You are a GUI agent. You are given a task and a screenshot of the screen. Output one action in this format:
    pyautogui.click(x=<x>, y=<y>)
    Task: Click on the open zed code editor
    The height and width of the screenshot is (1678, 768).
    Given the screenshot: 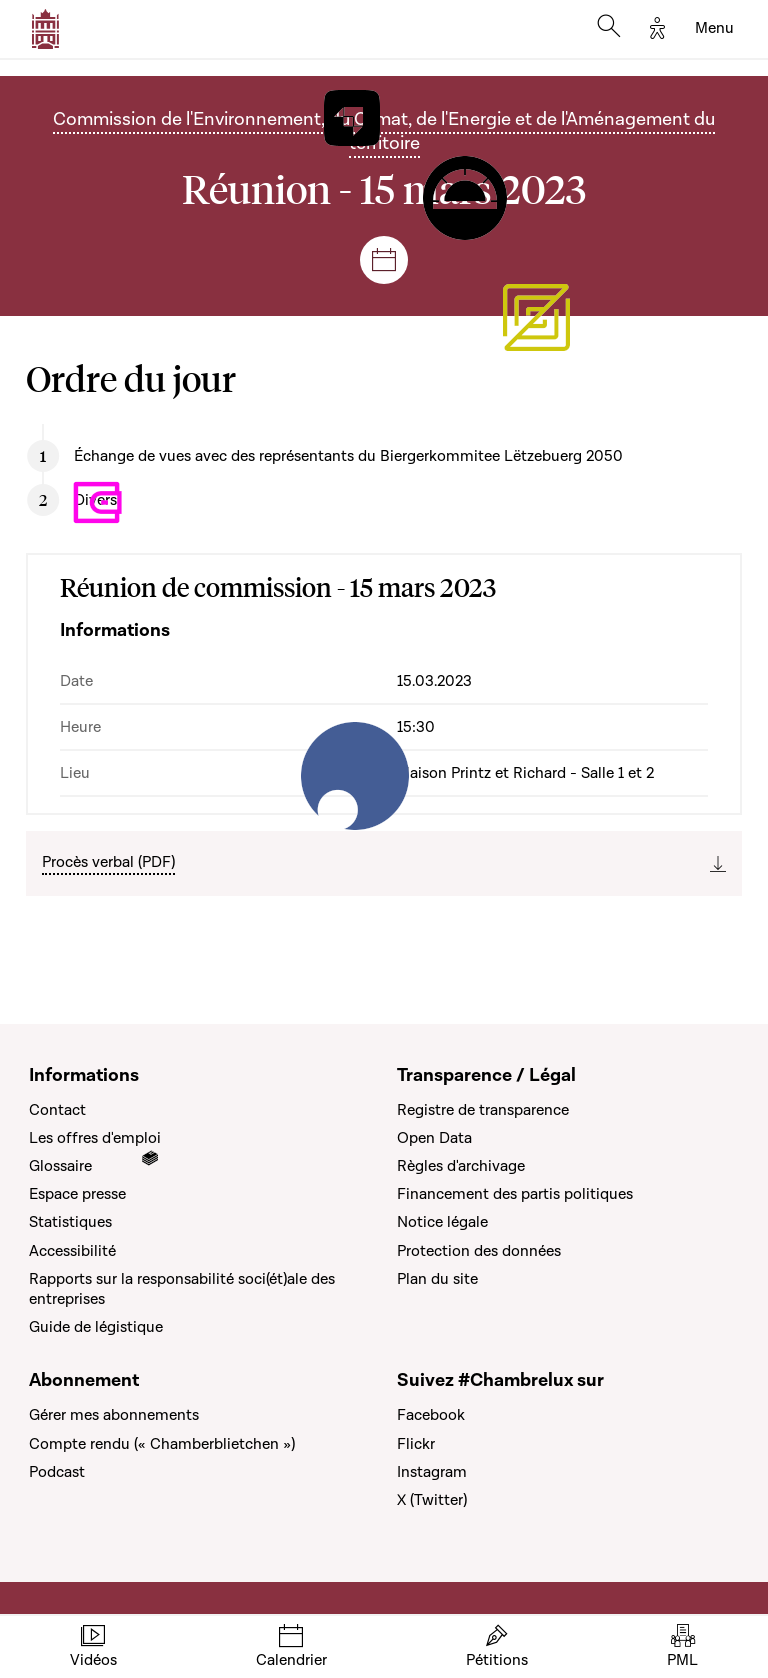 What is the action you would take?
    pyautogui.click(x=536, y=317)
    